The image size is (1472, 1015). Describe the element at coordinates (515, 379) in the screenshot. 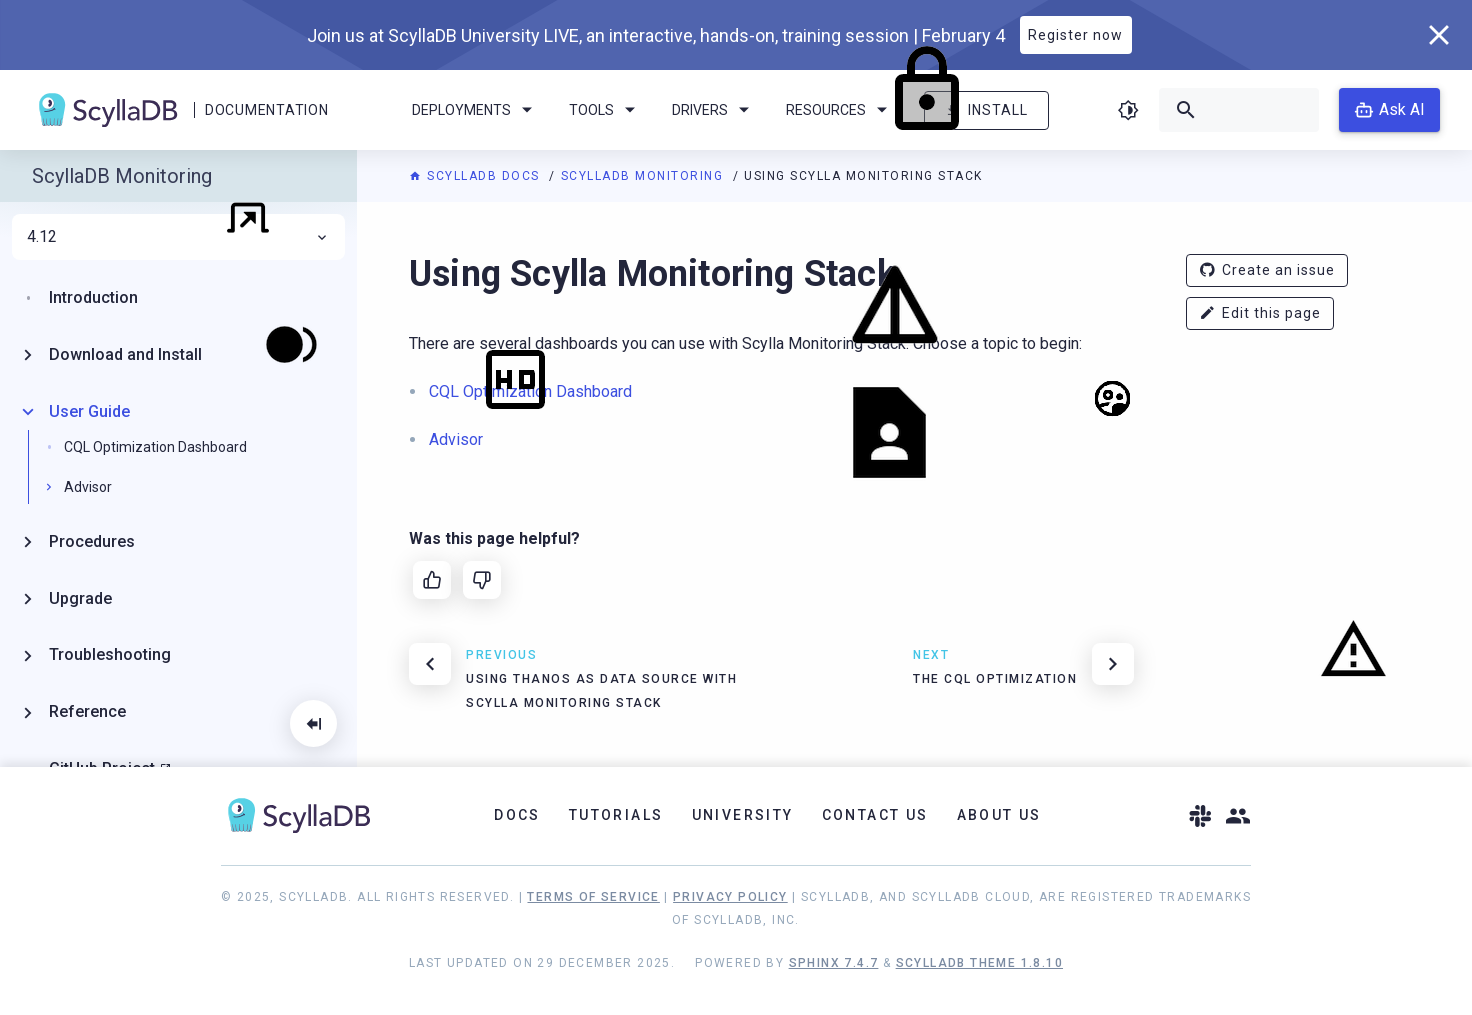

I see `indicates high definition video quality is available` at that location.